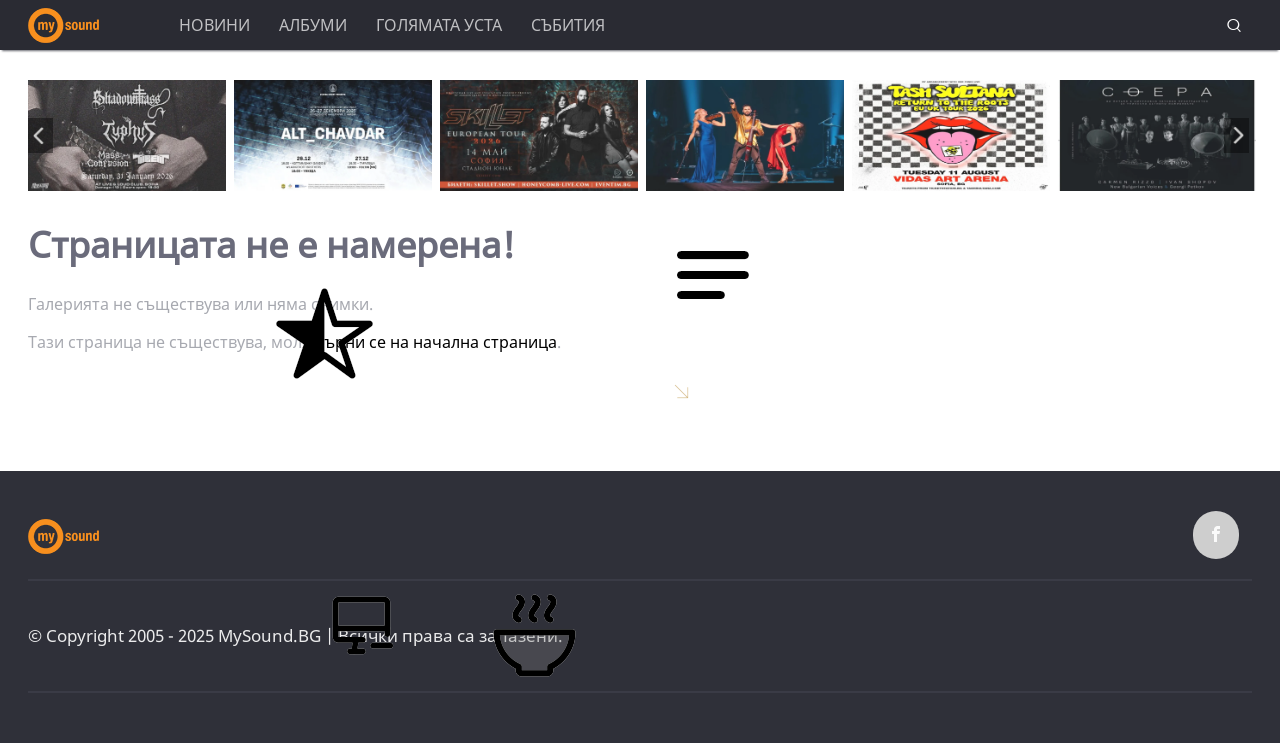 This screenshot has width=1280, height=743. Describe the element at coordinates (713, 275) in the screenshot. I see `view or edit notes` at that location.